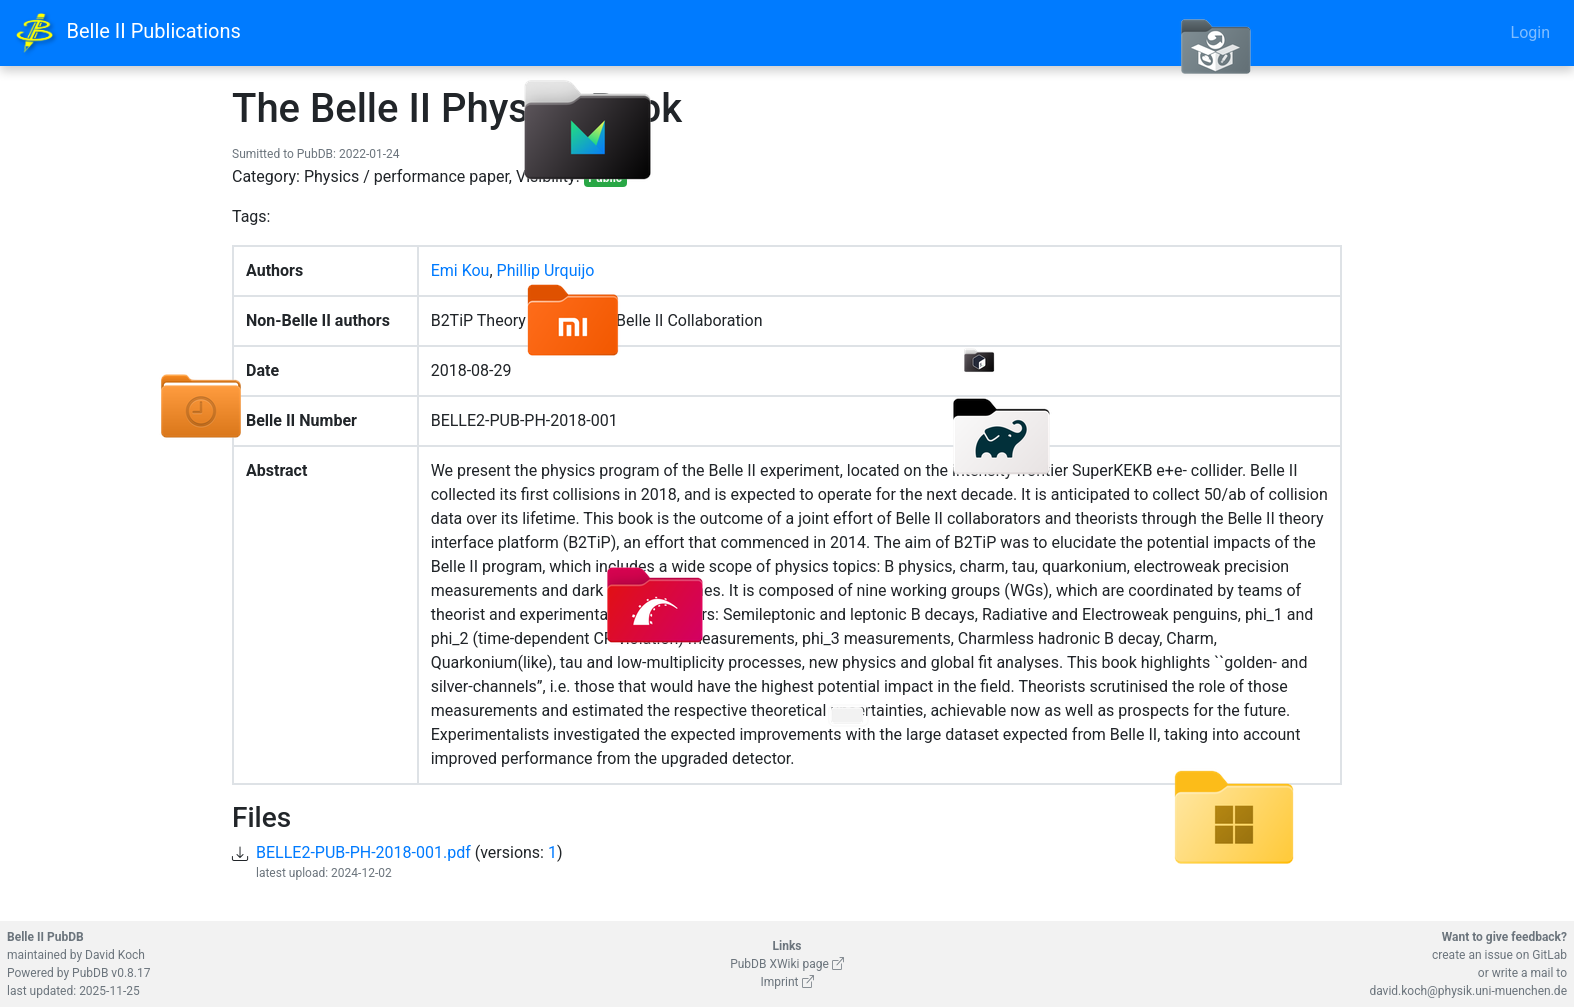  I want to click on access temporary files folder, so click(201, 406).